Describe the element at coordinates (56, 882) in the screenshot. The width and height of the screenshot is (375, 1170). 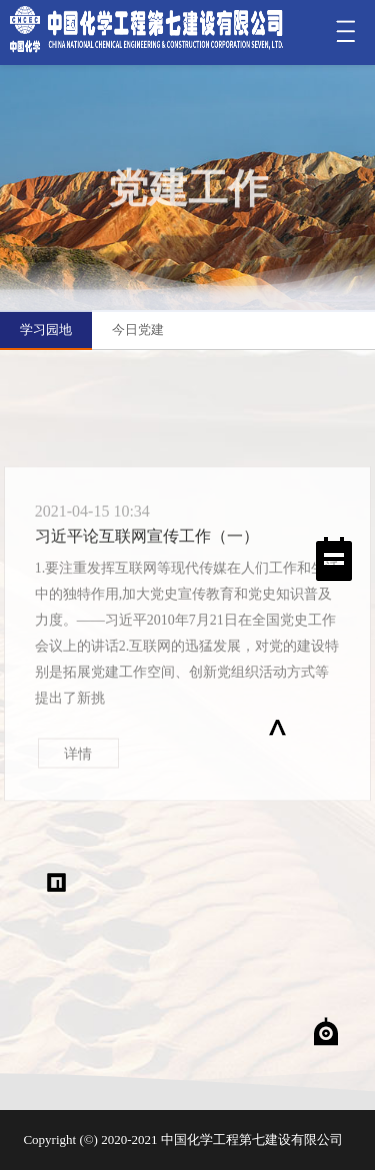
I see `npm (node package manager) logo` at that location.